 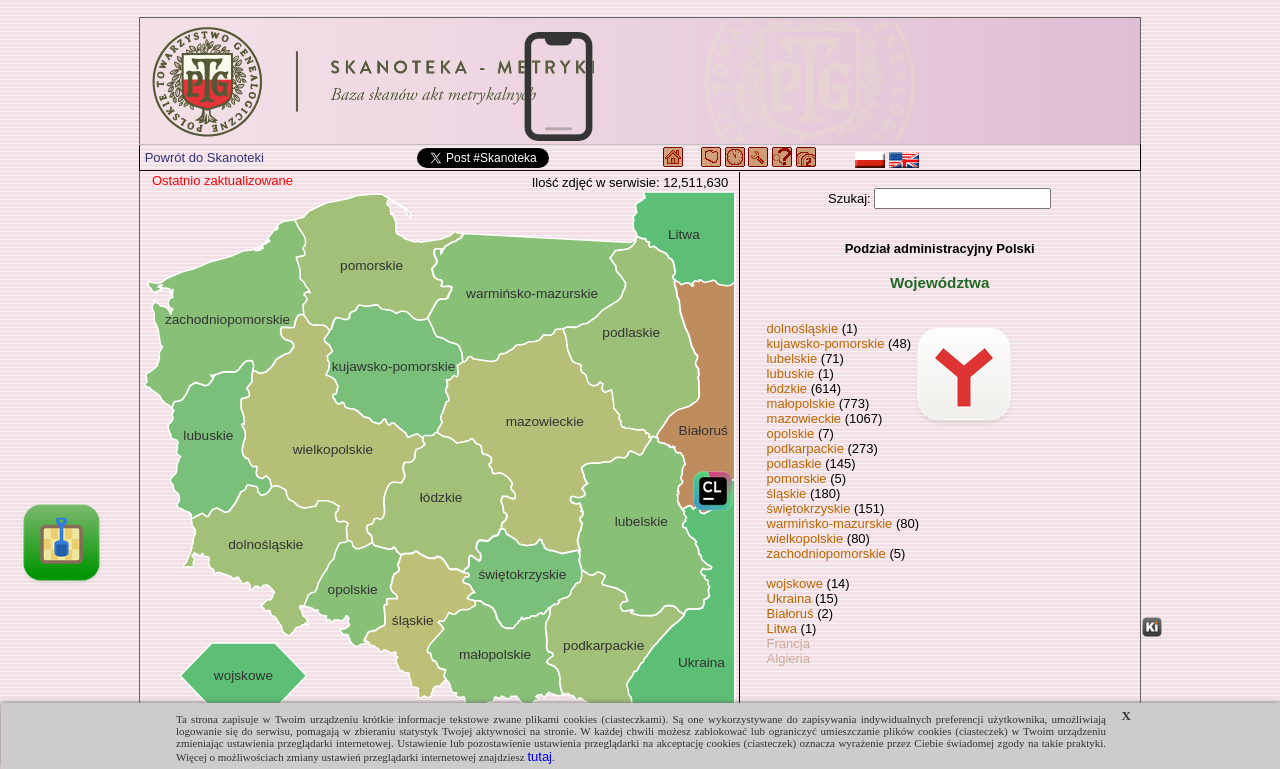 What do you see at coordinates (713, 491) in the screenshot?
I see `open CLion IDE application` at bounding box center [713, 491].